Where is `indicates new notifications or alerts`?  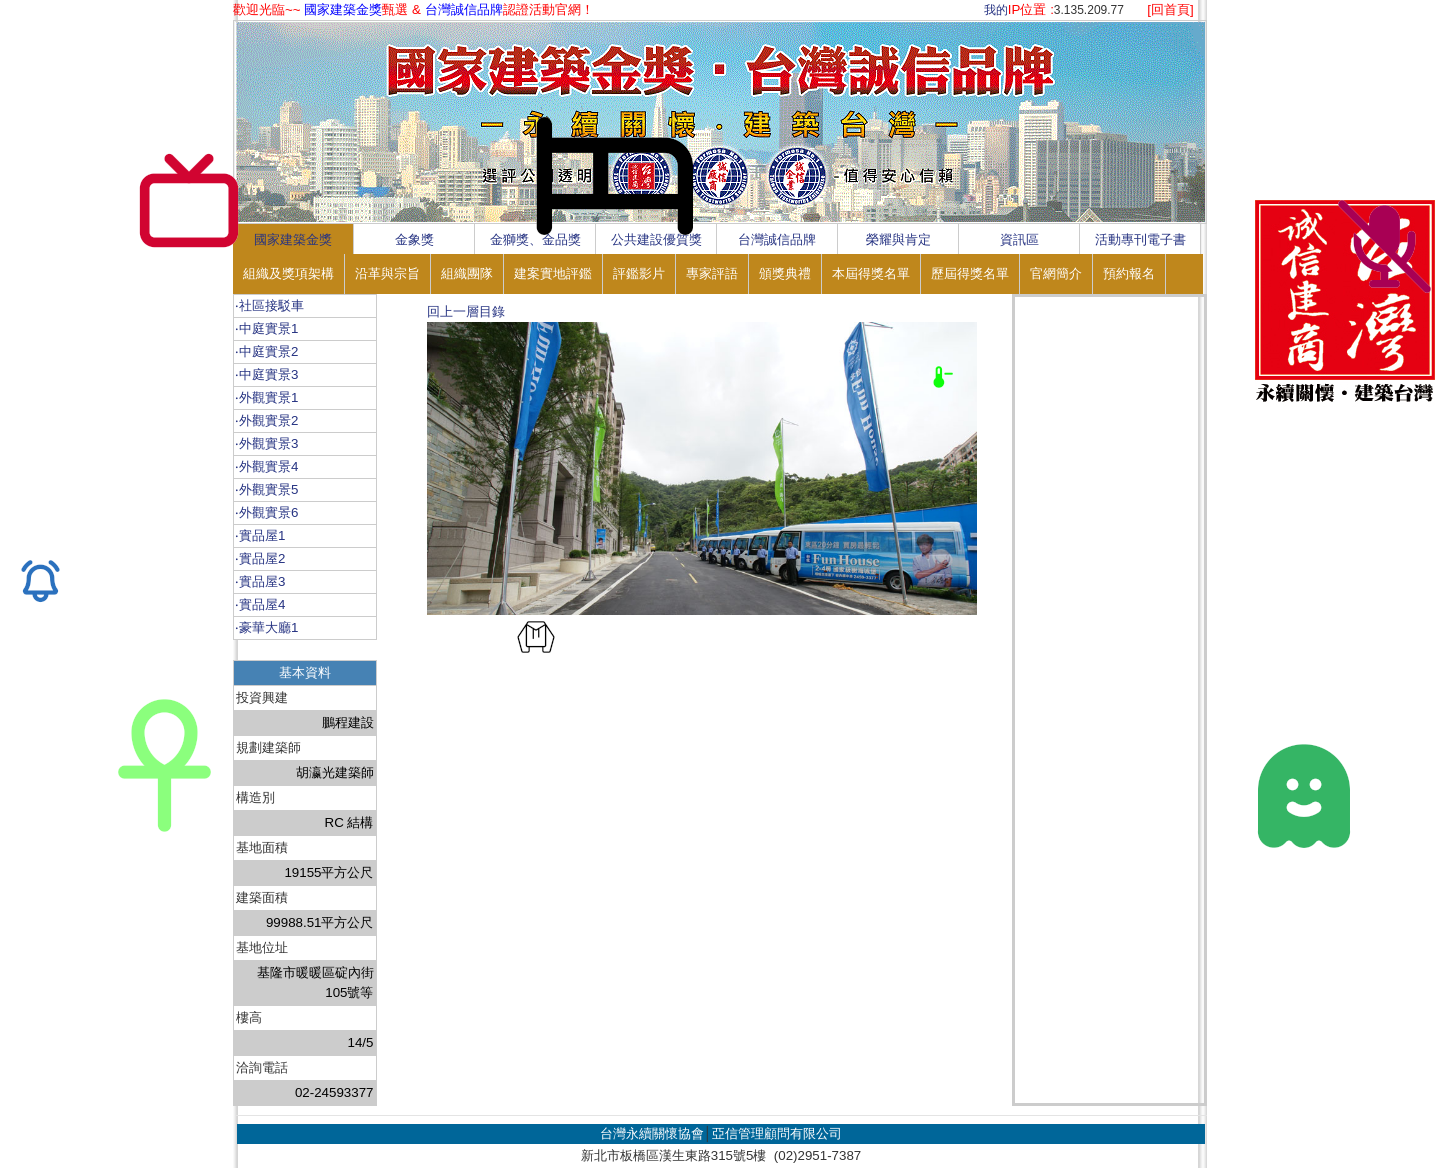
indicates new notifications or alerts is located at coordinates (40, 581).